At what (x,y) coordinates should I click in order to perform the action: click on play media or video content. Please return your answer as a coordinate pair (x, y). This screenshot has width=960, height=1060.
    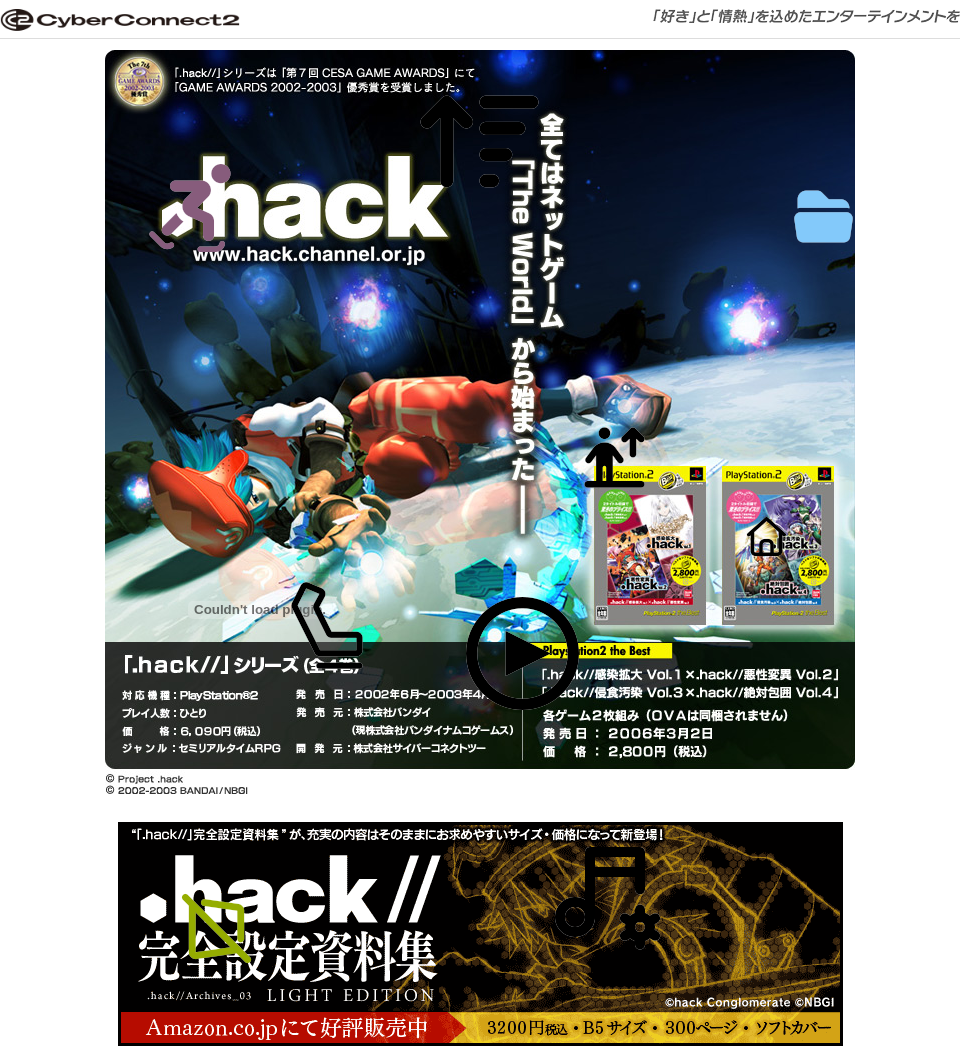
    Looking at the image, I should click on (522, 653).